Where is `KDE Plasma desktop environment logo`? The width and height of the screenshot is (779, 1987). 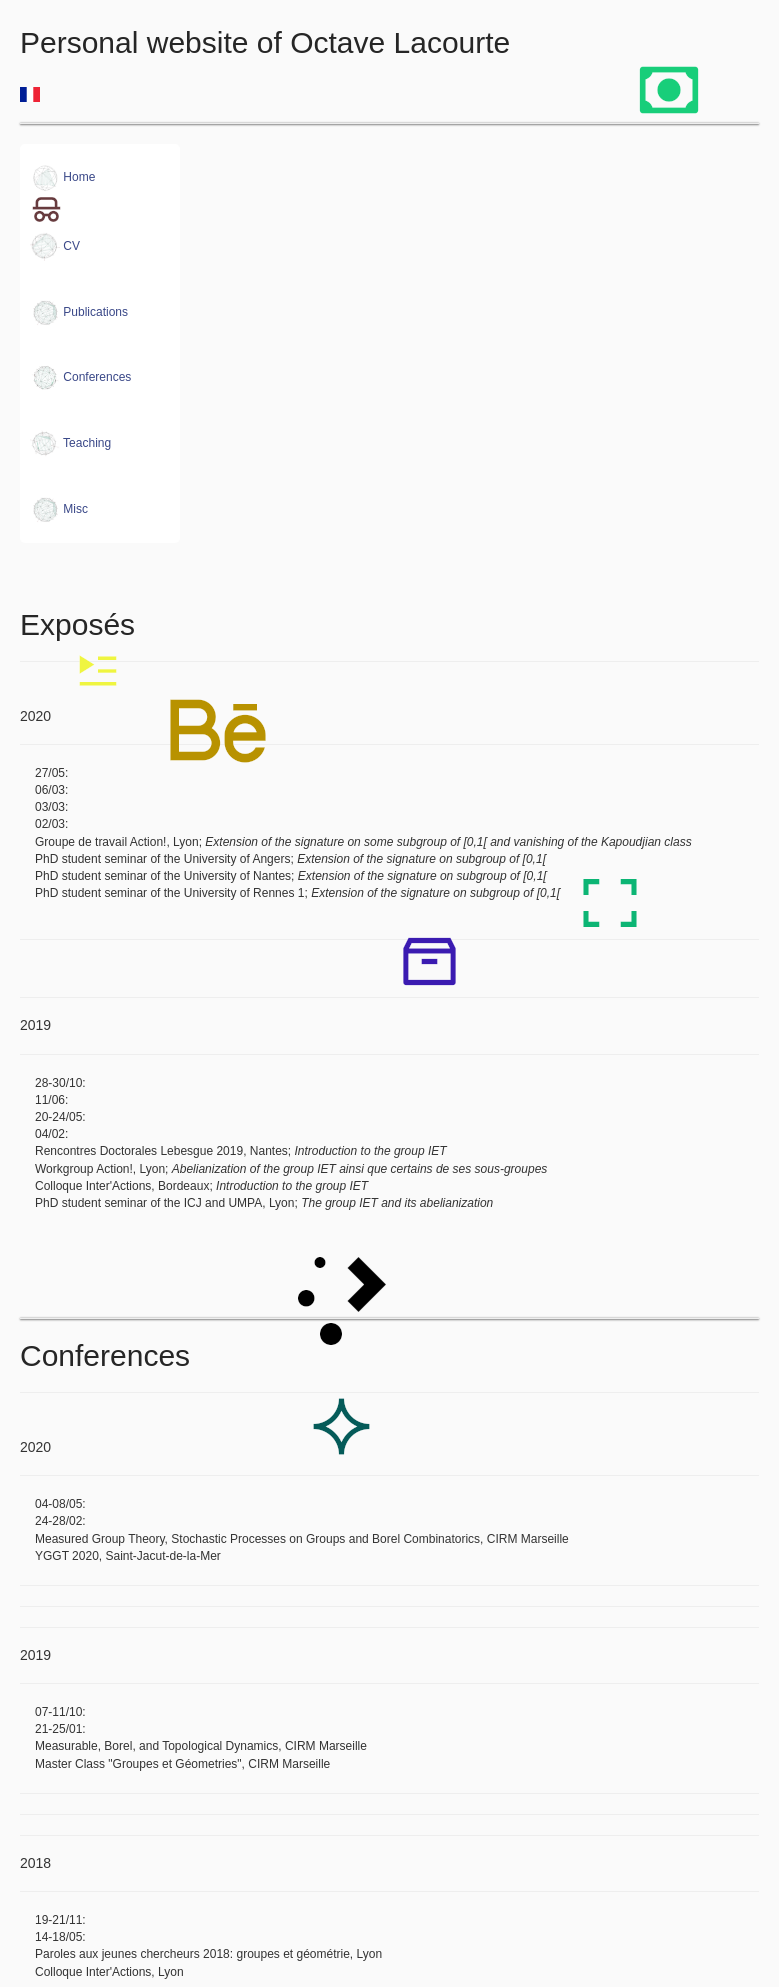 KDE Plasma desktop environment logo is located at coordinates (342, 1301).